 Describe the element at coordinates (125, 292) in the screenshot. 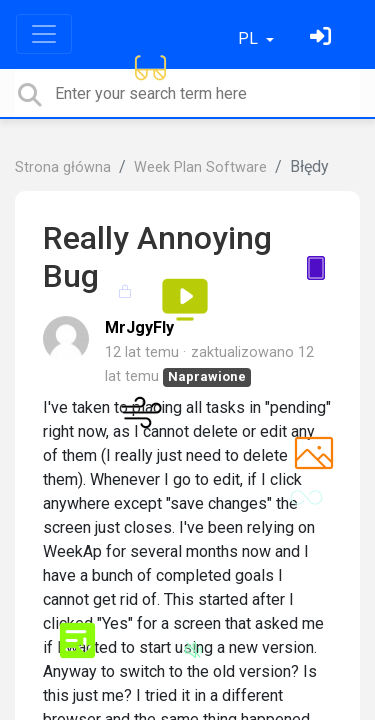

I see `lock or secure this item` at that location.